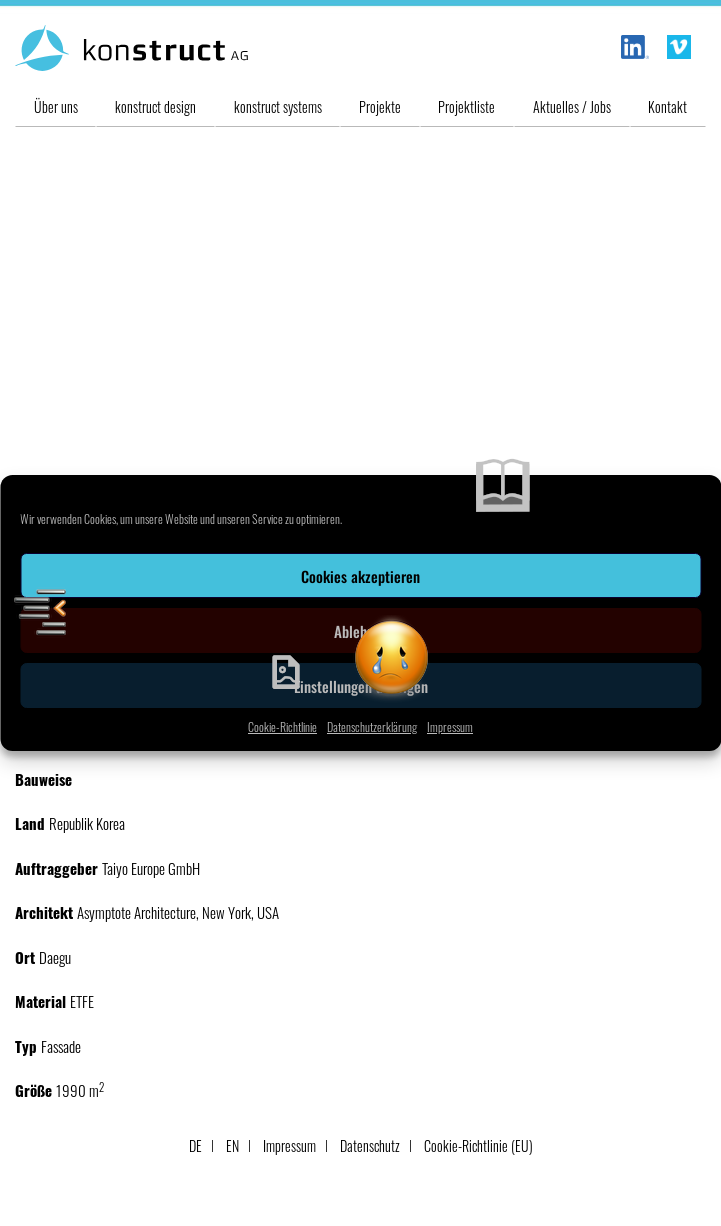 This screenshot has width=721, height=1226. What do you see at coordinates (286, 671) in the screenshot?
I see `indicates a drawing or illustration file` at bounding box center [286, 671].